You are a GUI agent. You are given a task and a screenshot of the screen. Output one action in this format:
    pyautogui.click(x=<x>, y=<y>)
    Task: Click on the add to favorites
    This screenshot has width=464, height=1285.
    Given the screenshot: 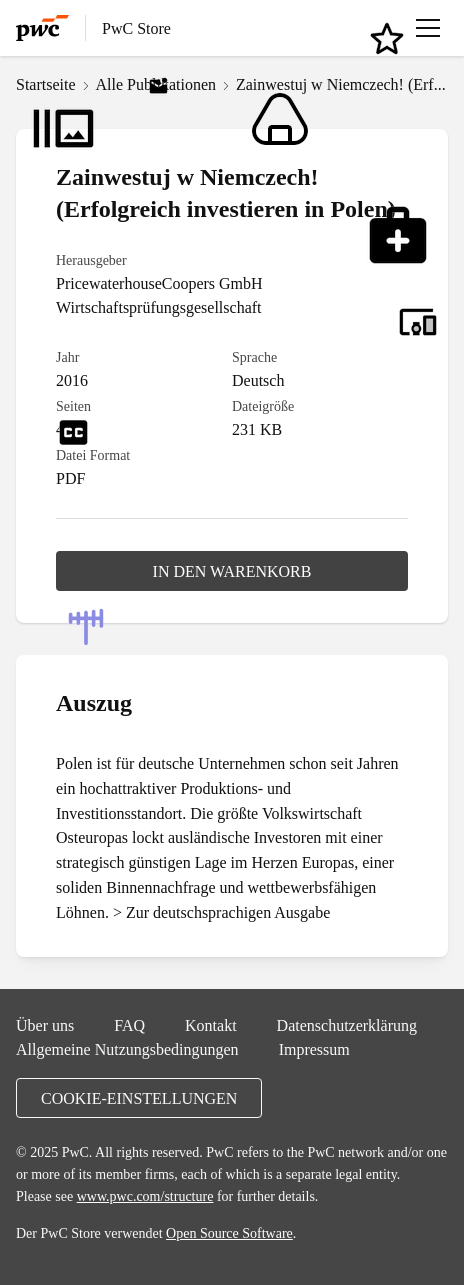 What is the action you would take?
    pyautogui.click(x=387, y=39)
    